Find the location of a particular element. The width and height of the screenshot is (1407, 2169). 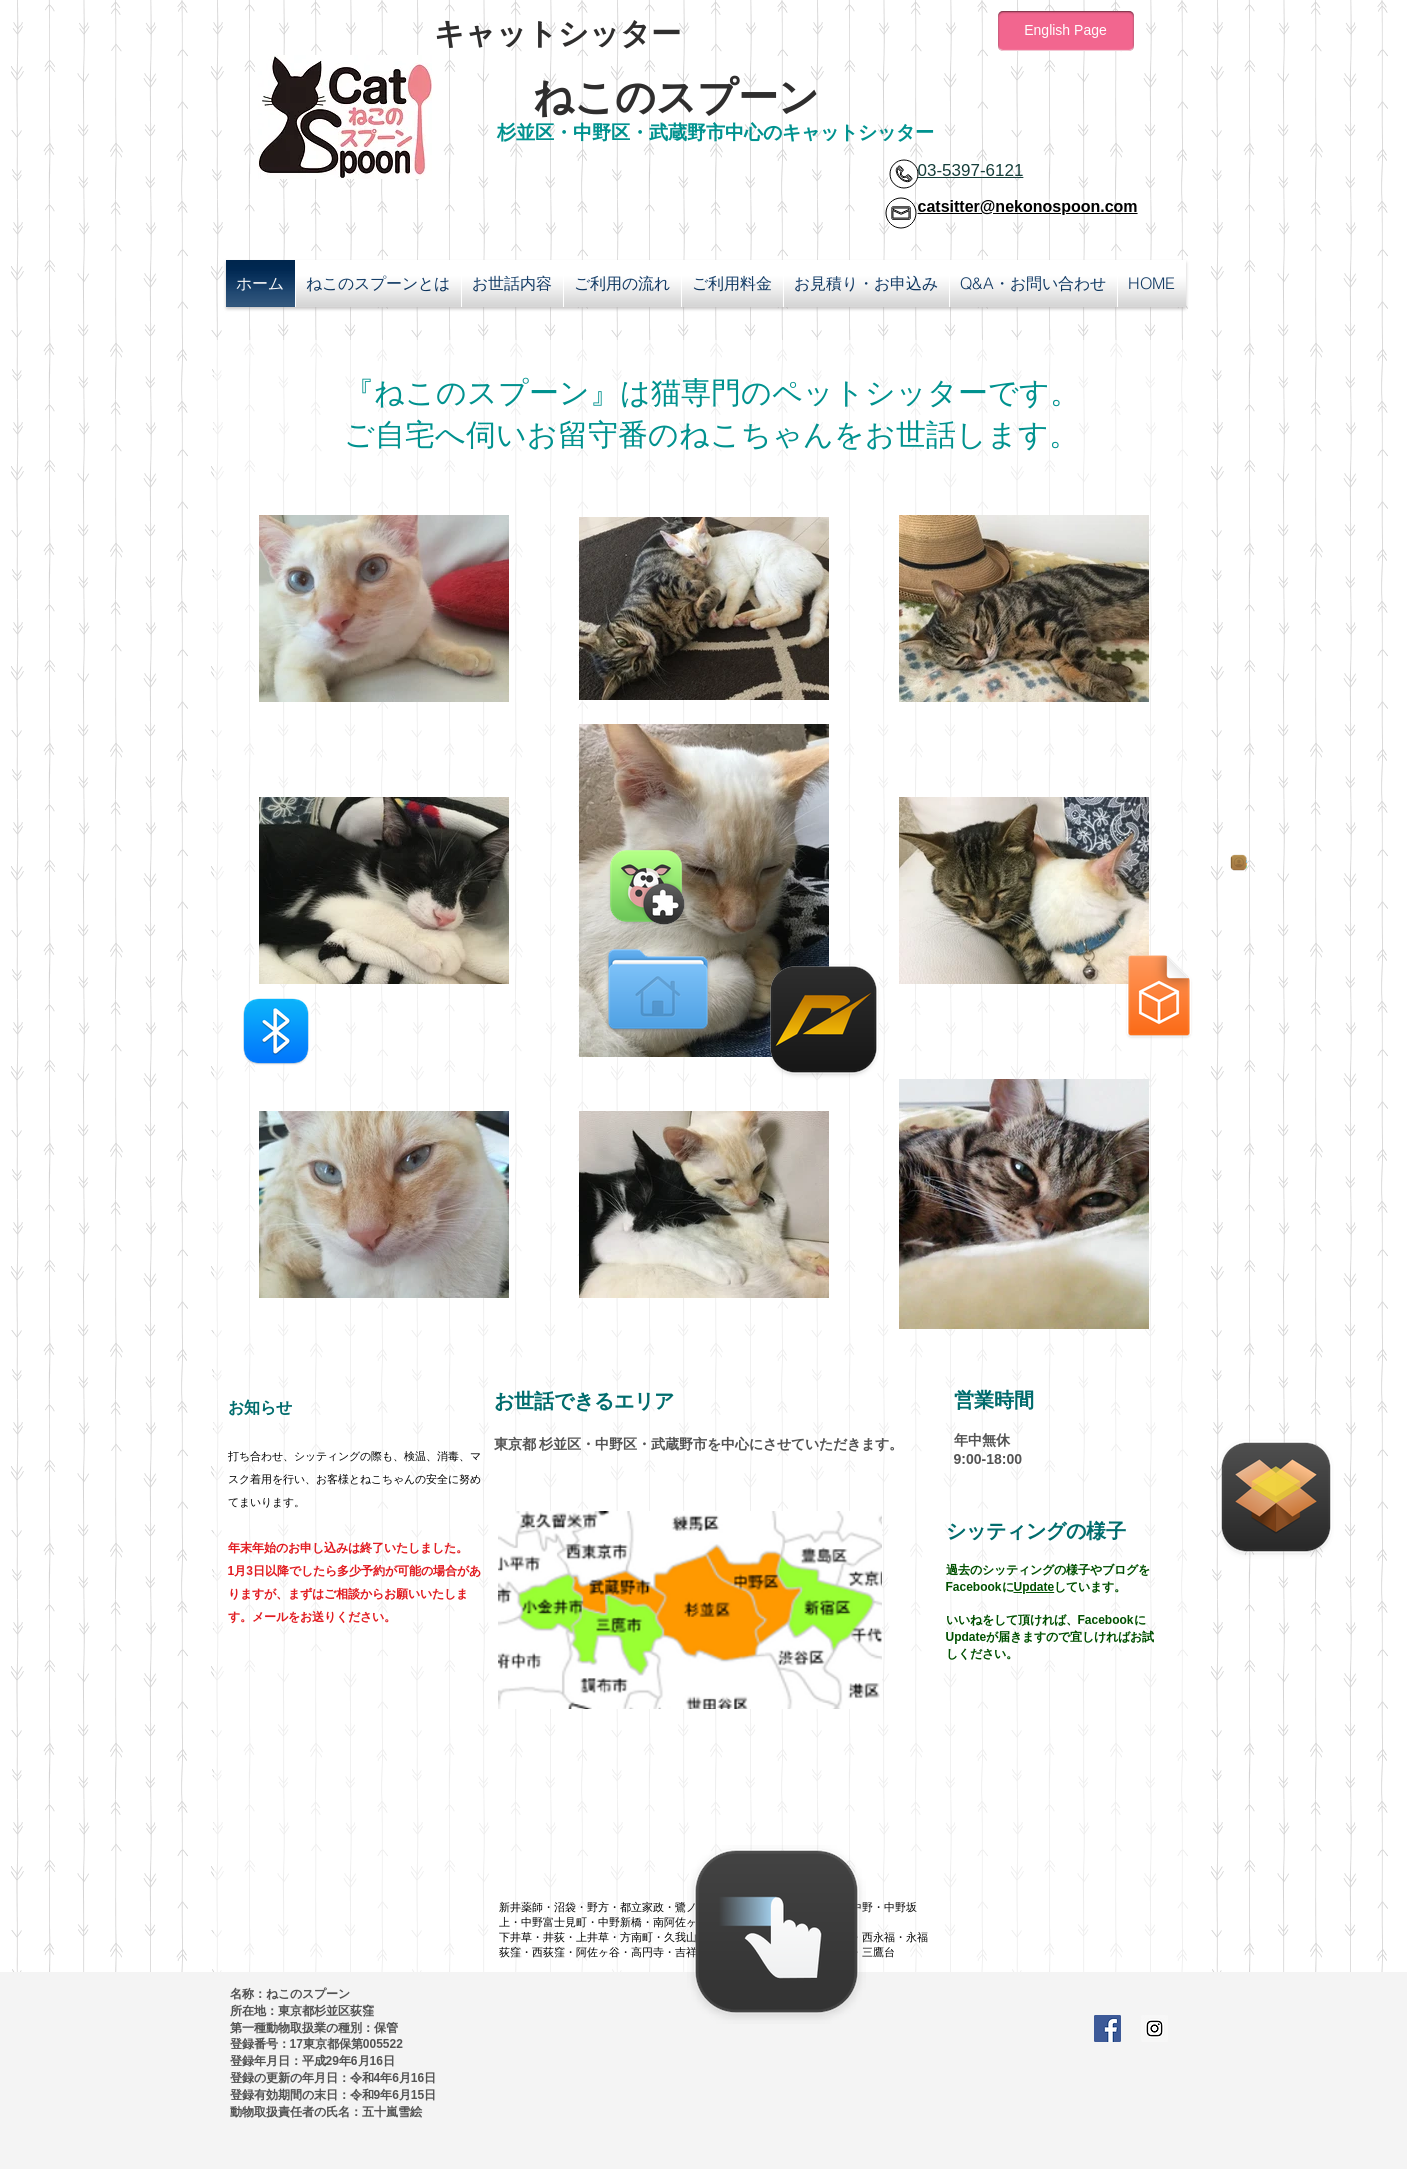

open bluetooth file exchange app is located at coordinates (276, 1031).